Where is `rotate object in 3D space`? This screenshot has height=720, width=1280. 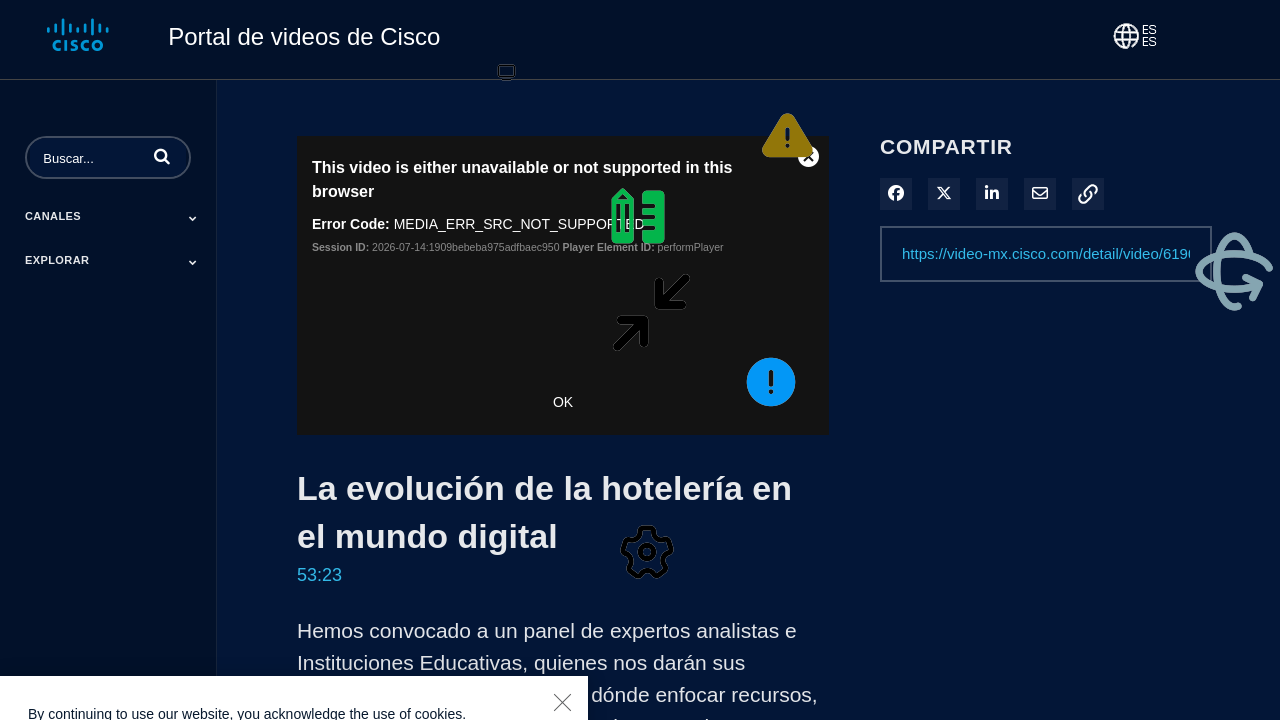
rotate object in 3D space is located at coordinates (1234, 271).